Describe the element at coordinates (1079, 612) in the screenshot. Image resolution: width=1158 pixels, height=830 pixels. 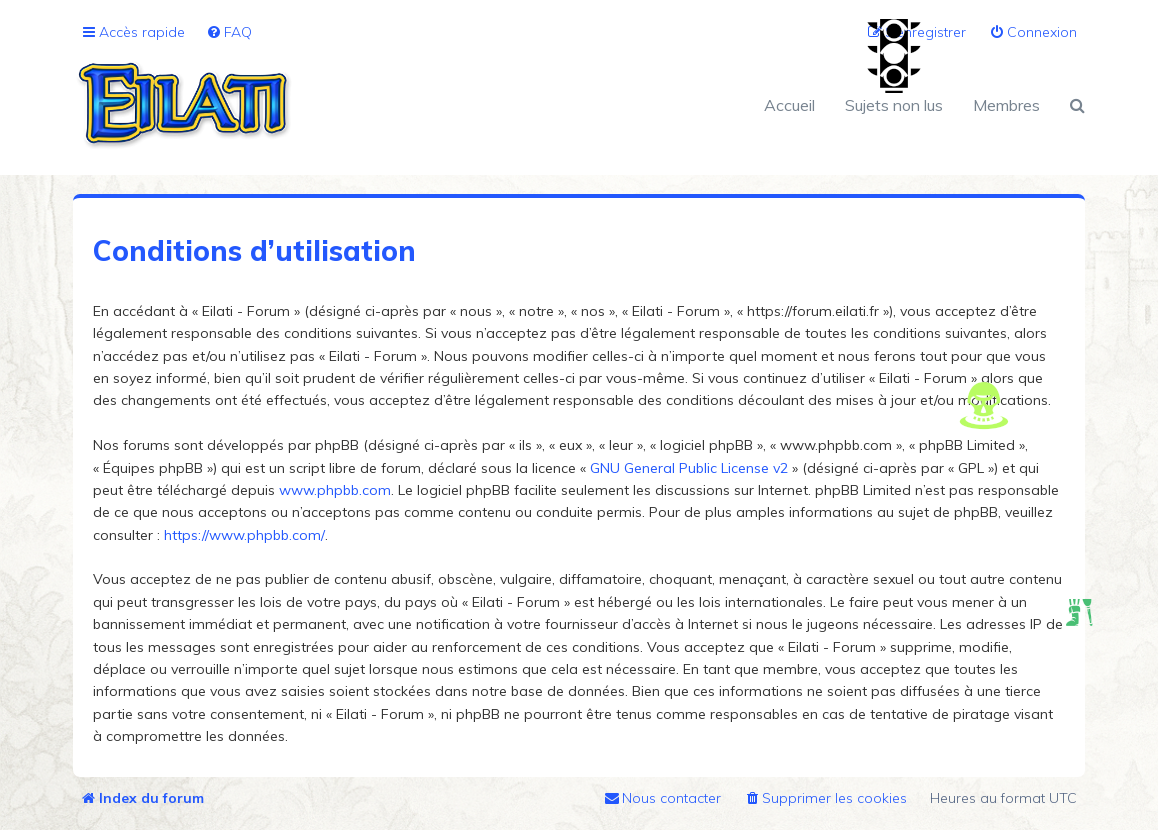
I see `equip a peg leg accessory for your character` at that location.